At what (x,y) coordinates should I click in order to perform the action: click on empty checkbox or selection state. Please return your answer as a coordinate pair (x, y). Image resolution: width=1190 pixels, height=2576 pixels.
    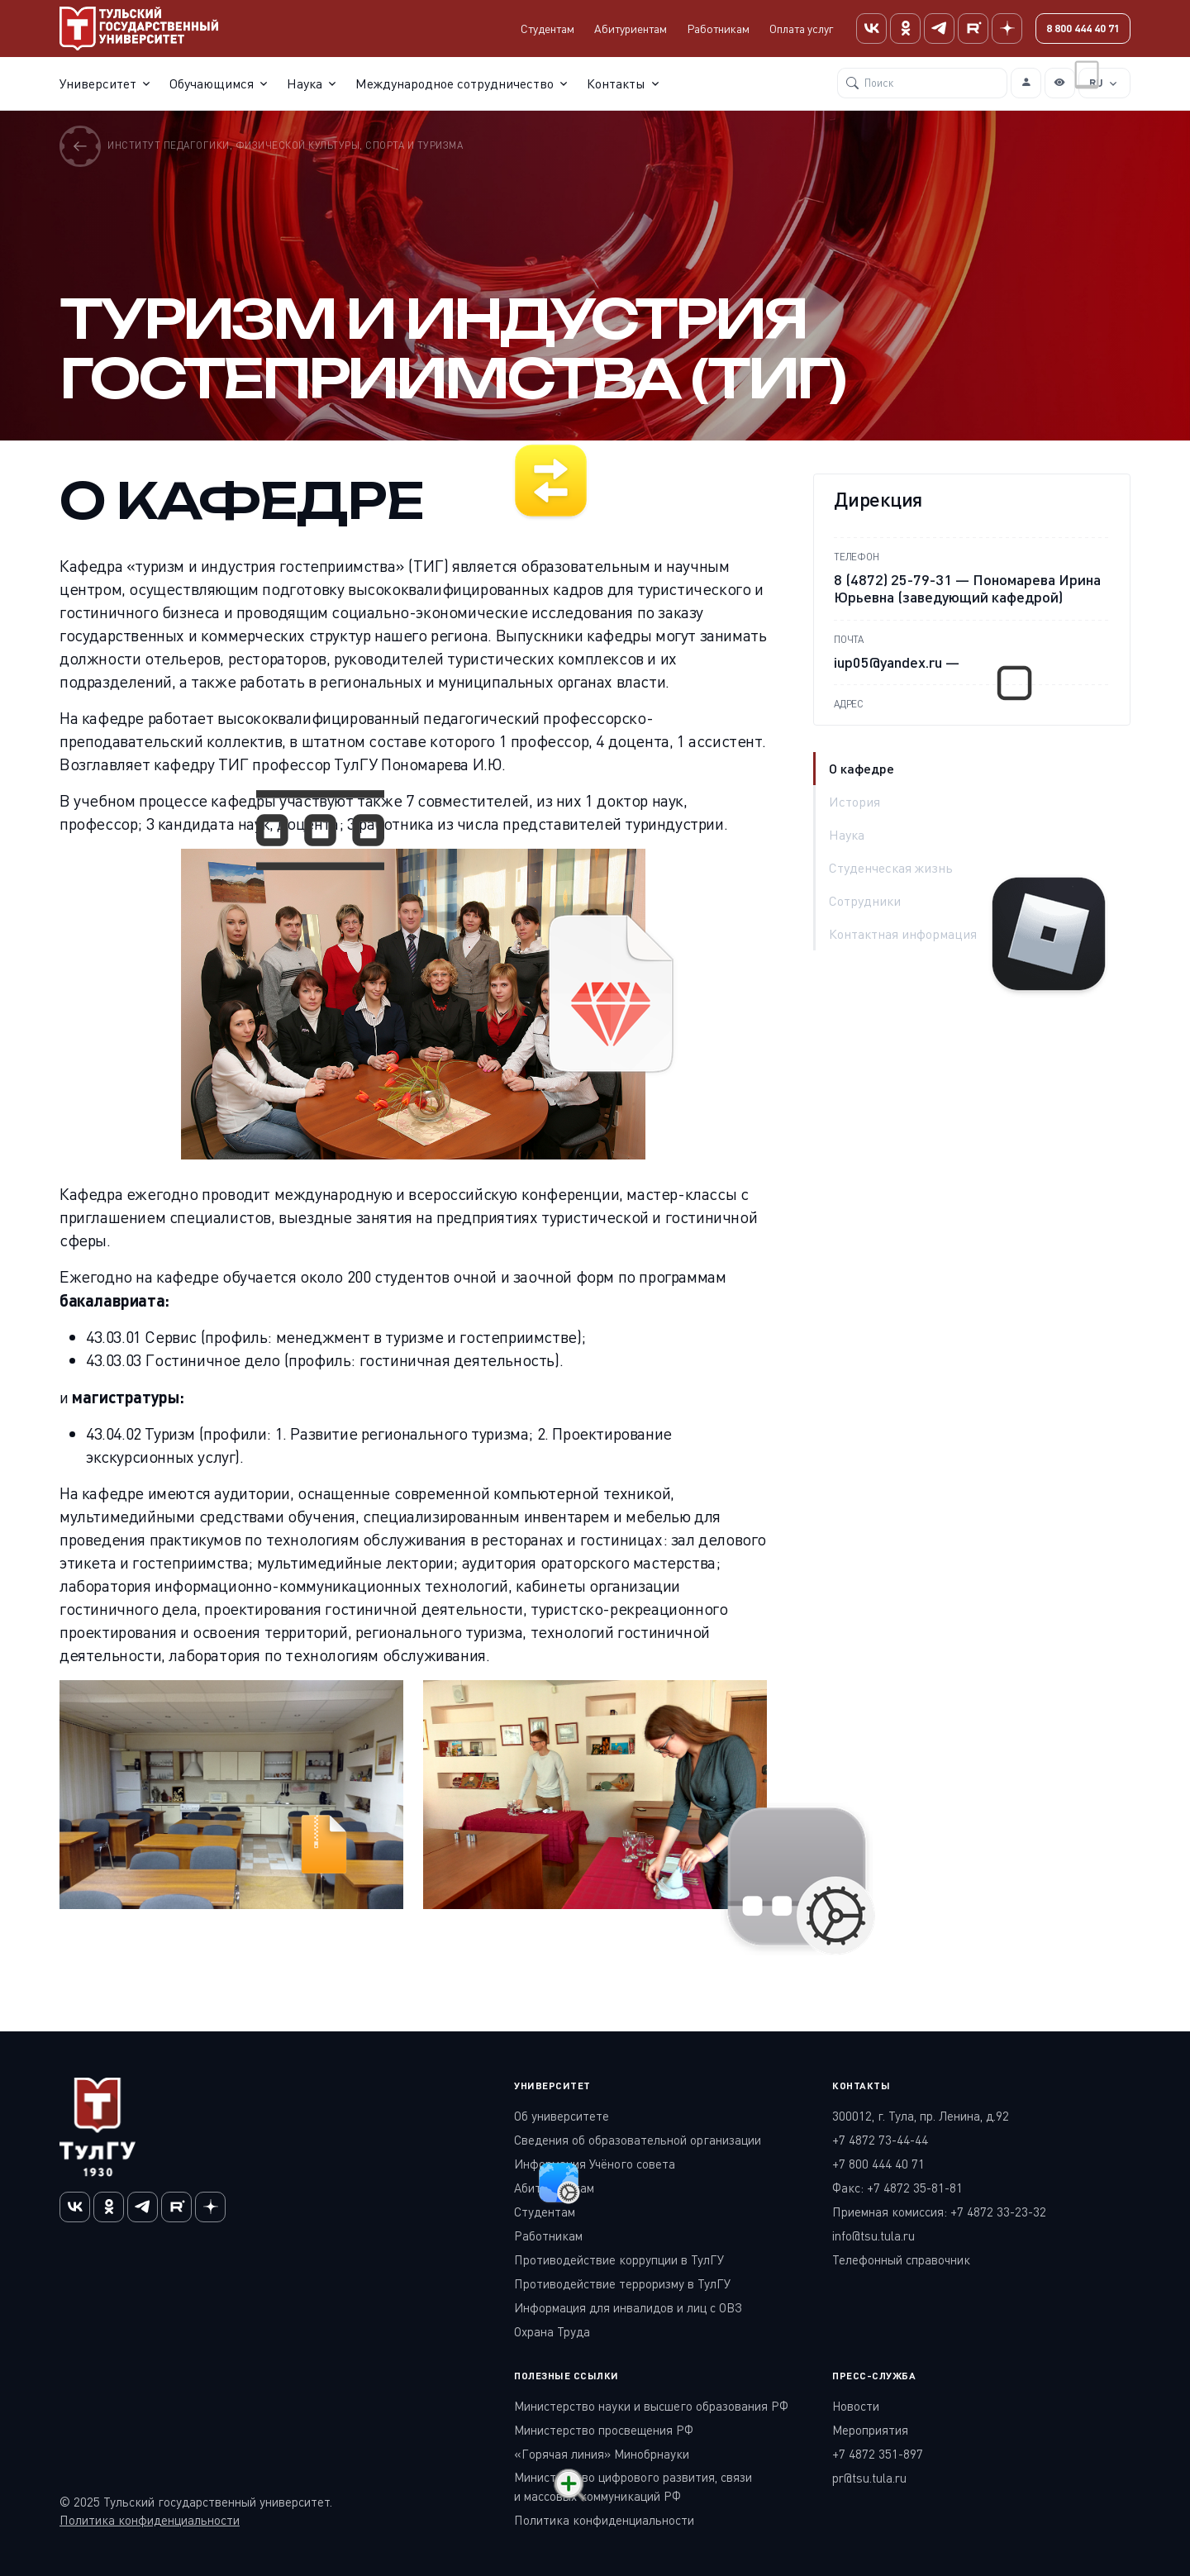
    Looking at the image, I should click on (1005, 693).